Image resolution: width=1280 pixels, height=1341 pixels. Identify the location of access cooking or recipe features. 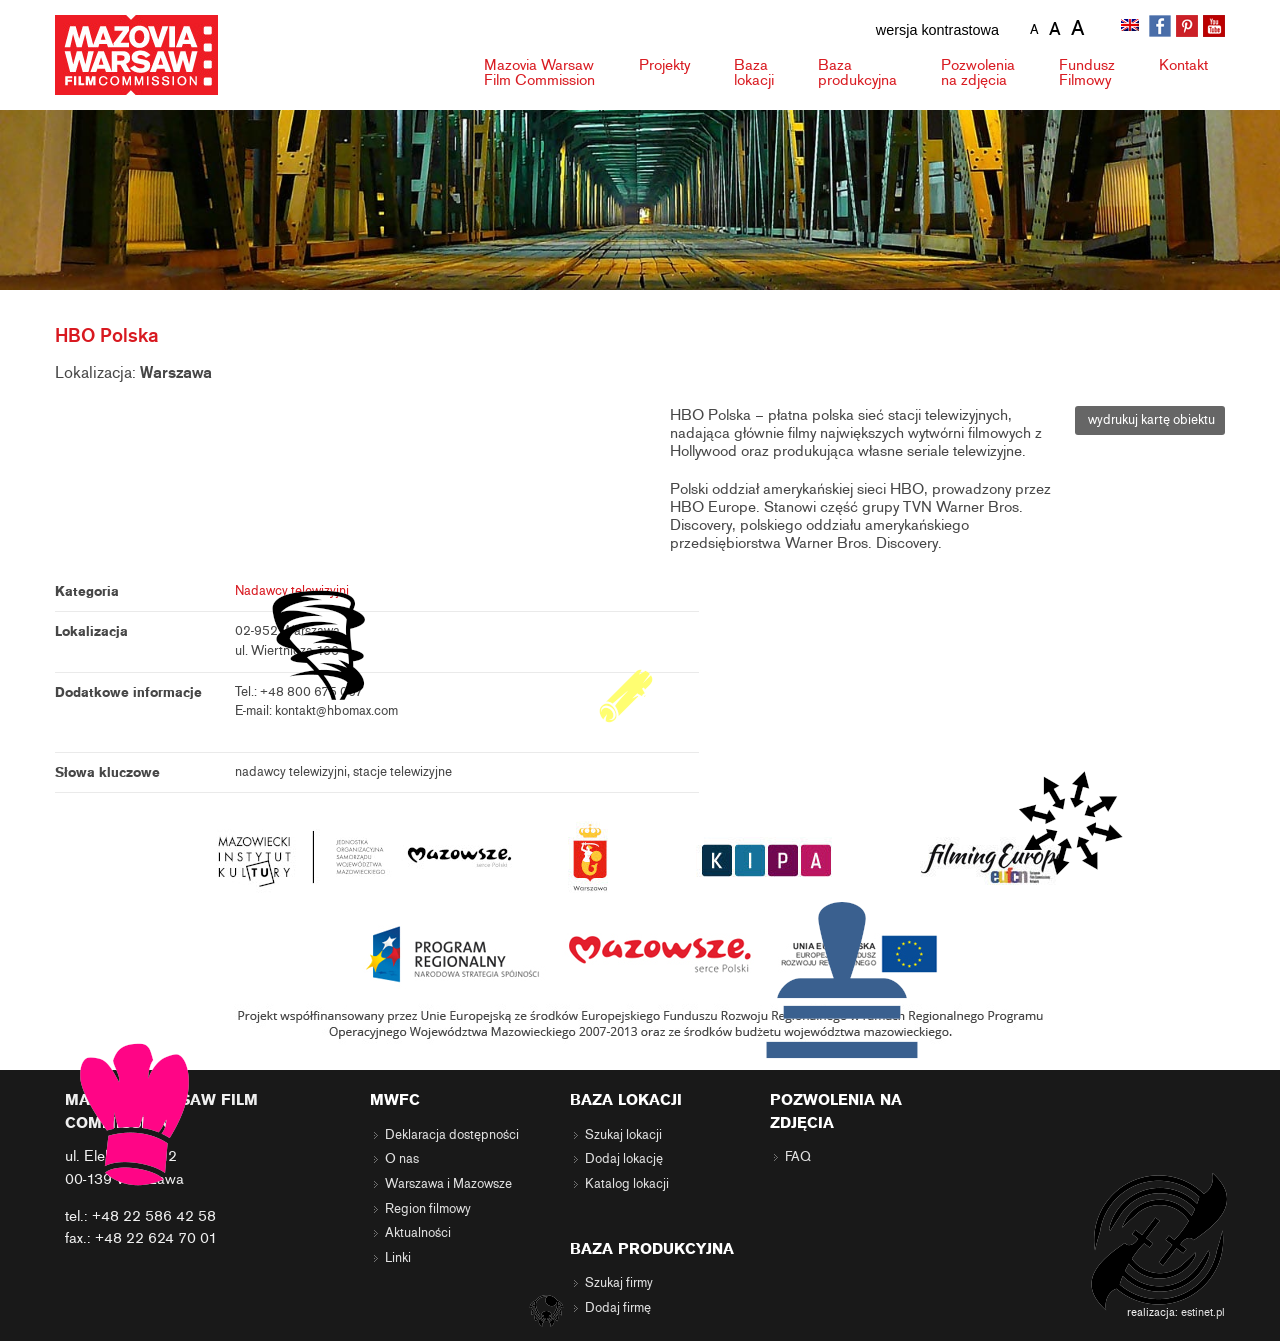
(134, 1114).